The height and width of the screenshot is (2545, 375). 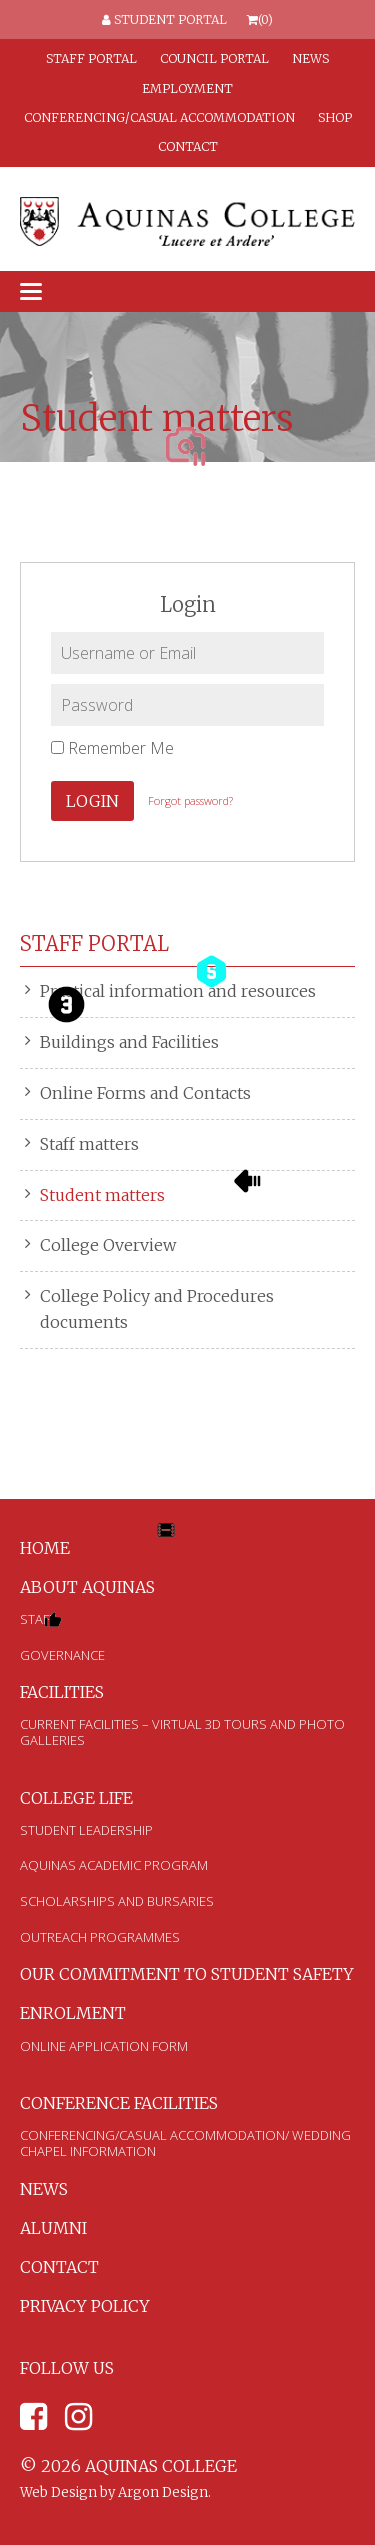 What do you see at coordinates (53, 1620) in the screenshot?
I see `like or upvote content` at bounding box center [53, 1620].